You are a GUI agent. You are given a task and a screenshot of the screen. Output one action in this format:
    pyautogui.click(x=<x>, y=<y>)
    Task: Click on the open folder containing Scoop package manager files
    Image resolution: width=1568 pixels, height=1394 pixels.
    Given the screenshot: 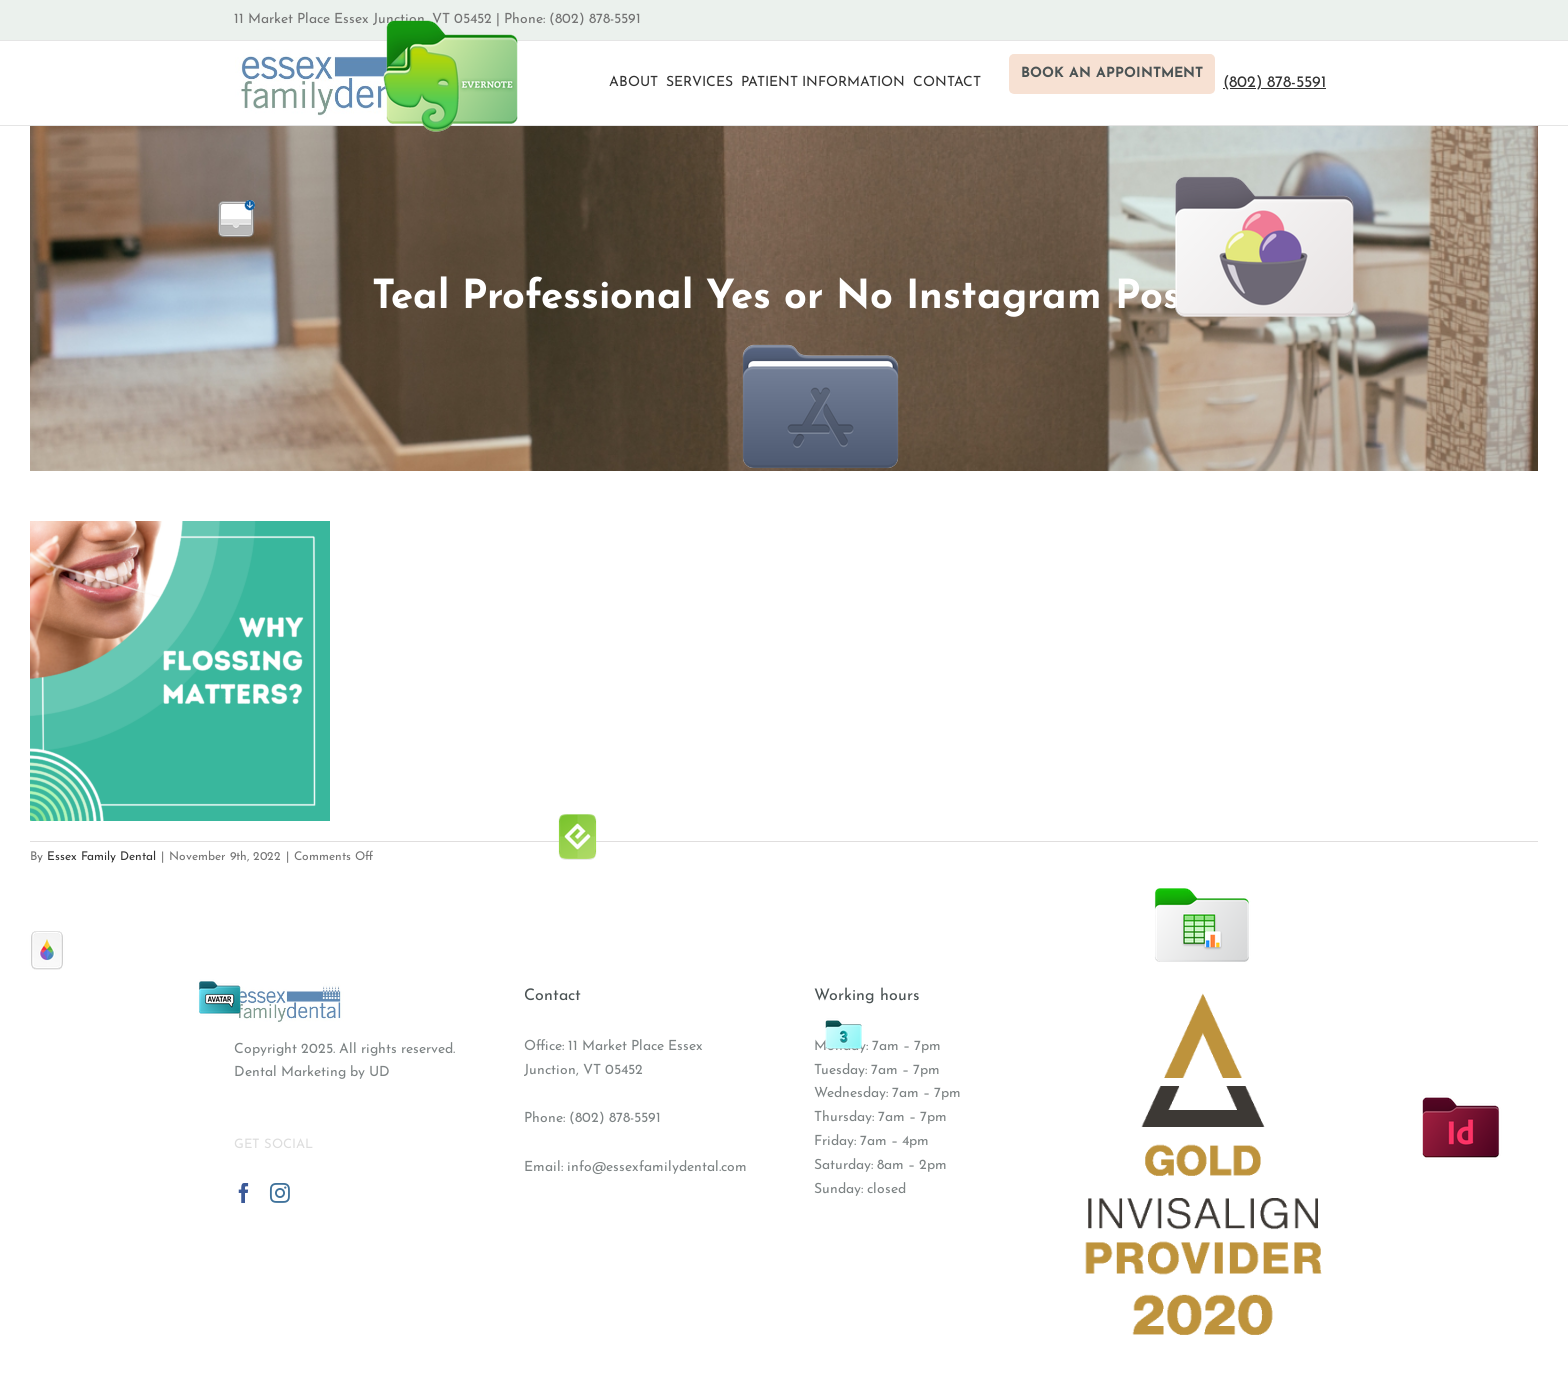 What is the action you would take?
    pyautogui.click(x=1263, y=251)
    